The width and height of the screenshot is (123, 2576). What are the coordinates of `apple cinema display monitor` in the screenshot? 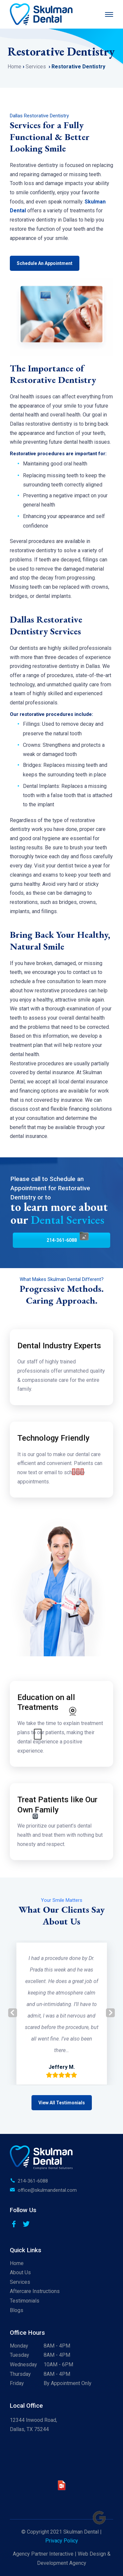 It's located at (46, 296).